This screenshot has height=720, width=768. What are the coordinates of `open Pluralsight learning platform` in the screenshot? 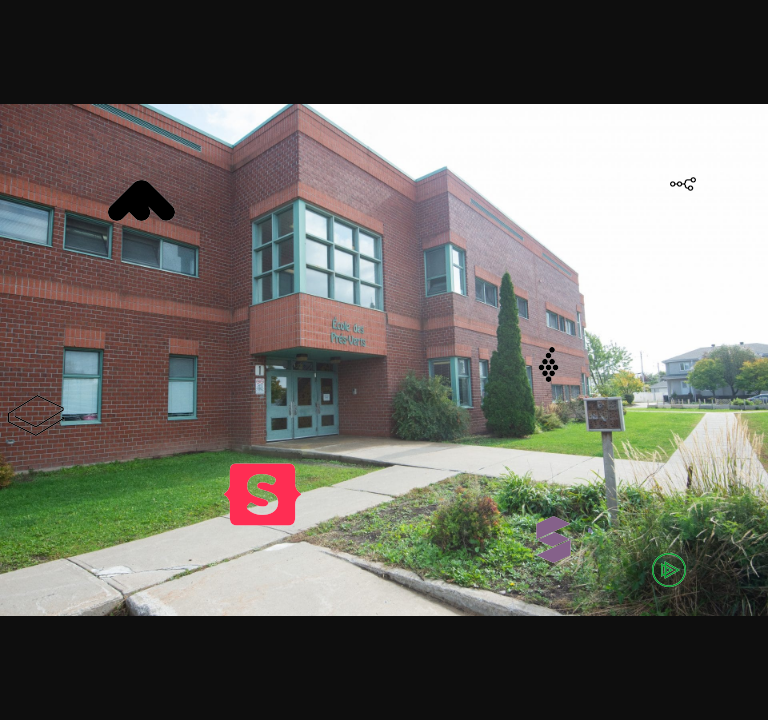 It's located at (669, 570).